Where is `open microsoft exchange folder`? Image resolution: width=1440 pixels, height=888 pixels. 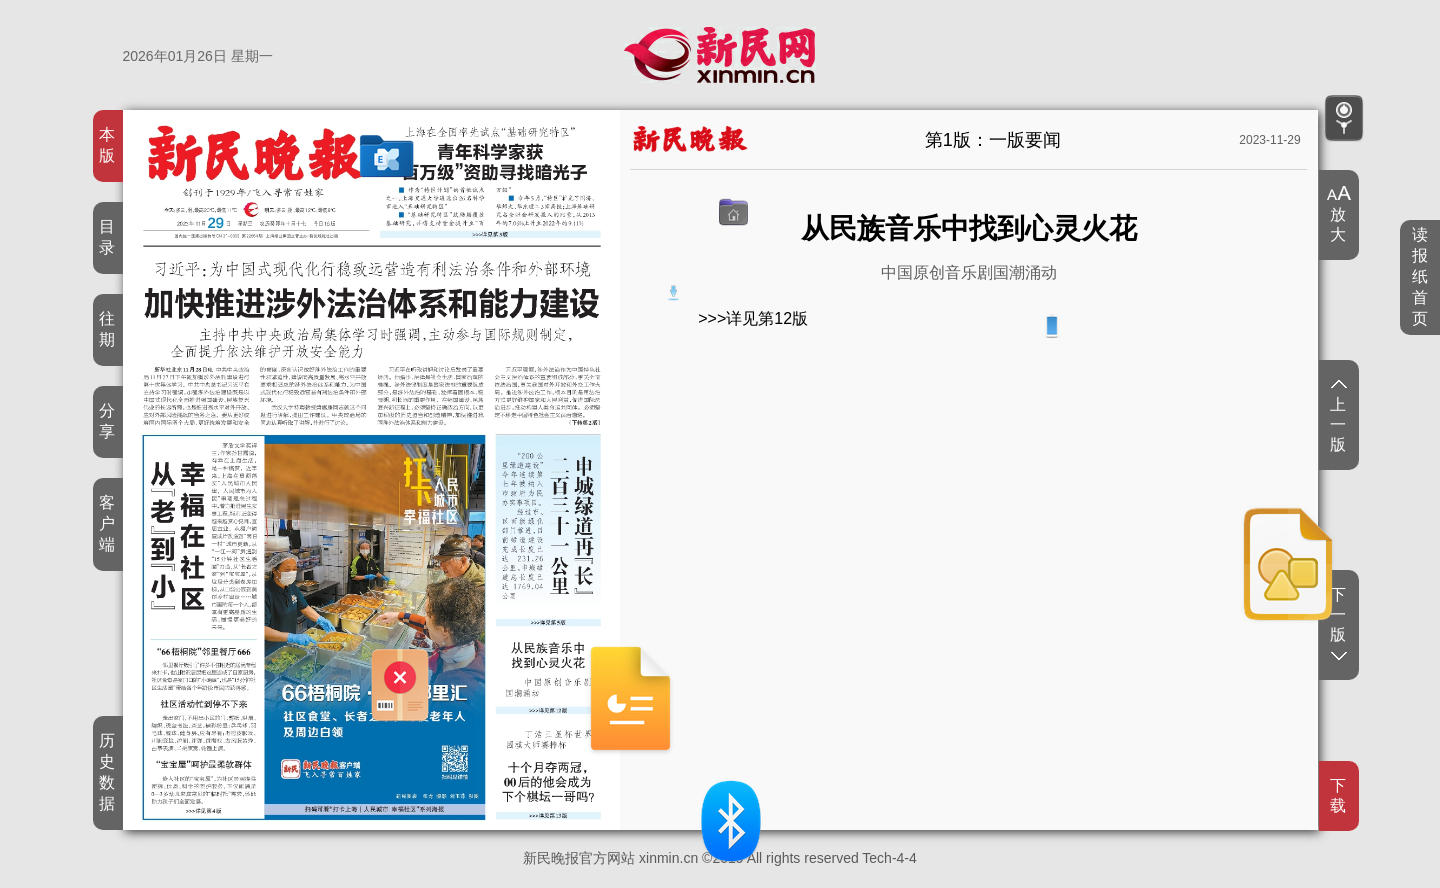 open microsoft exchange folder is located at coordinates (386, 157).